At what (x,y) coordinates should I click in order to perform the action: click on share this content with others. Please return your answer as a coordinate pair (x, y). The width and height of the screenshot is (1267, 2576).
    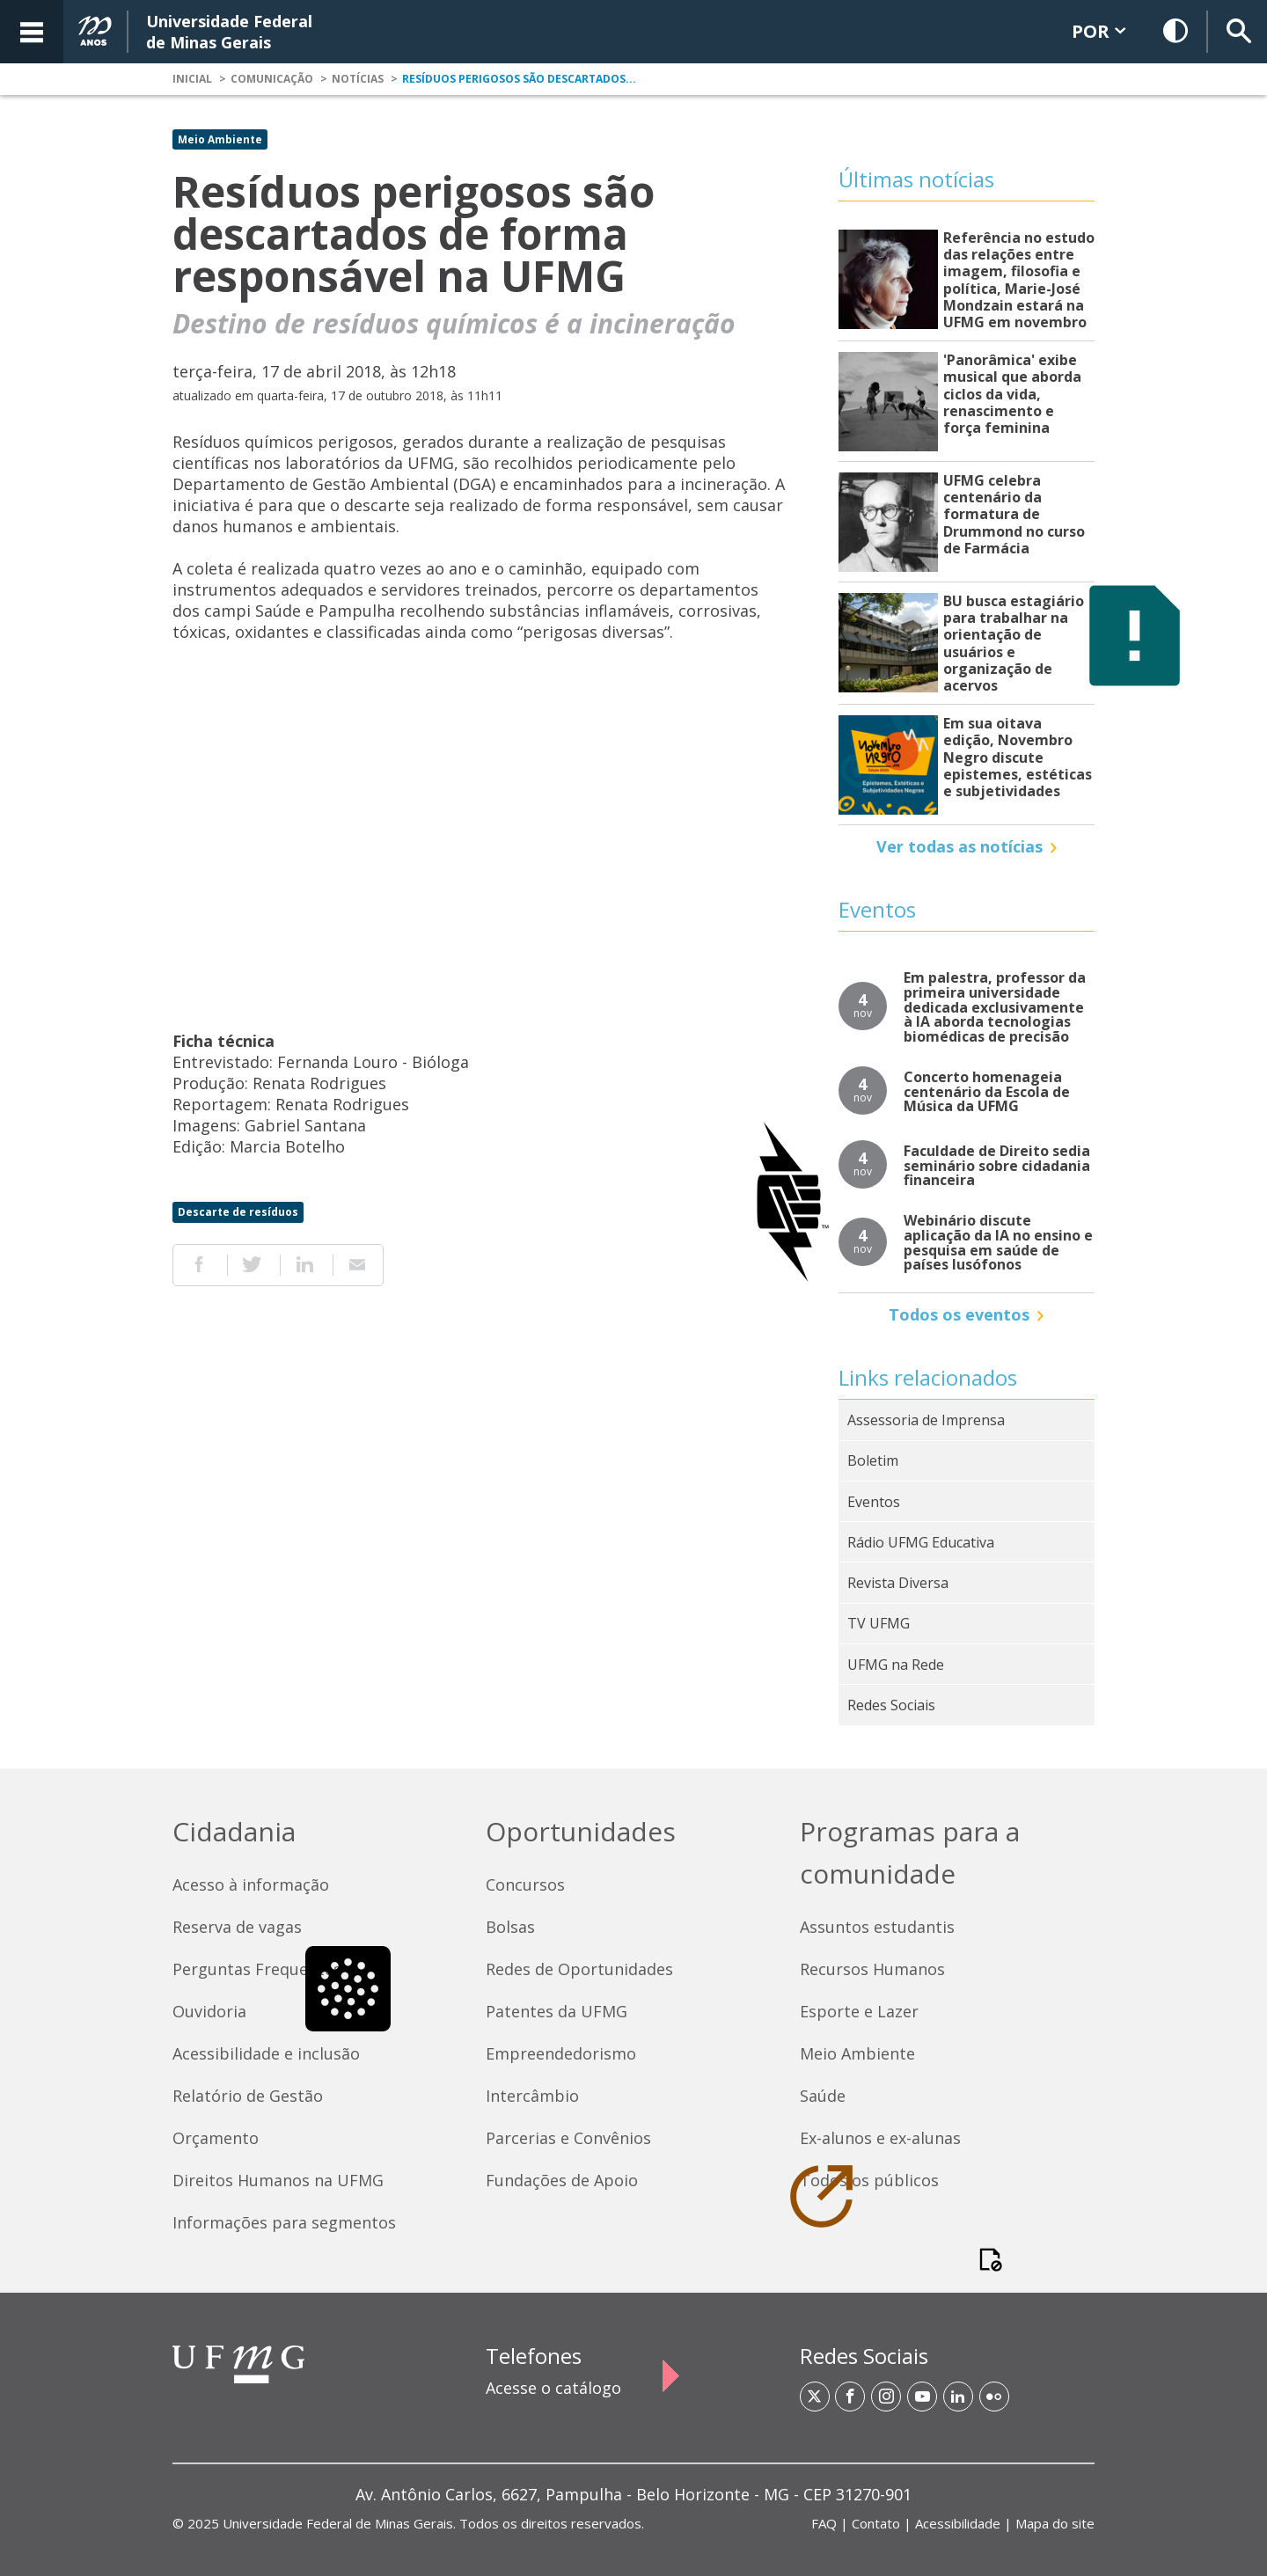
    Looking at the image, I should click on (821, 2196).